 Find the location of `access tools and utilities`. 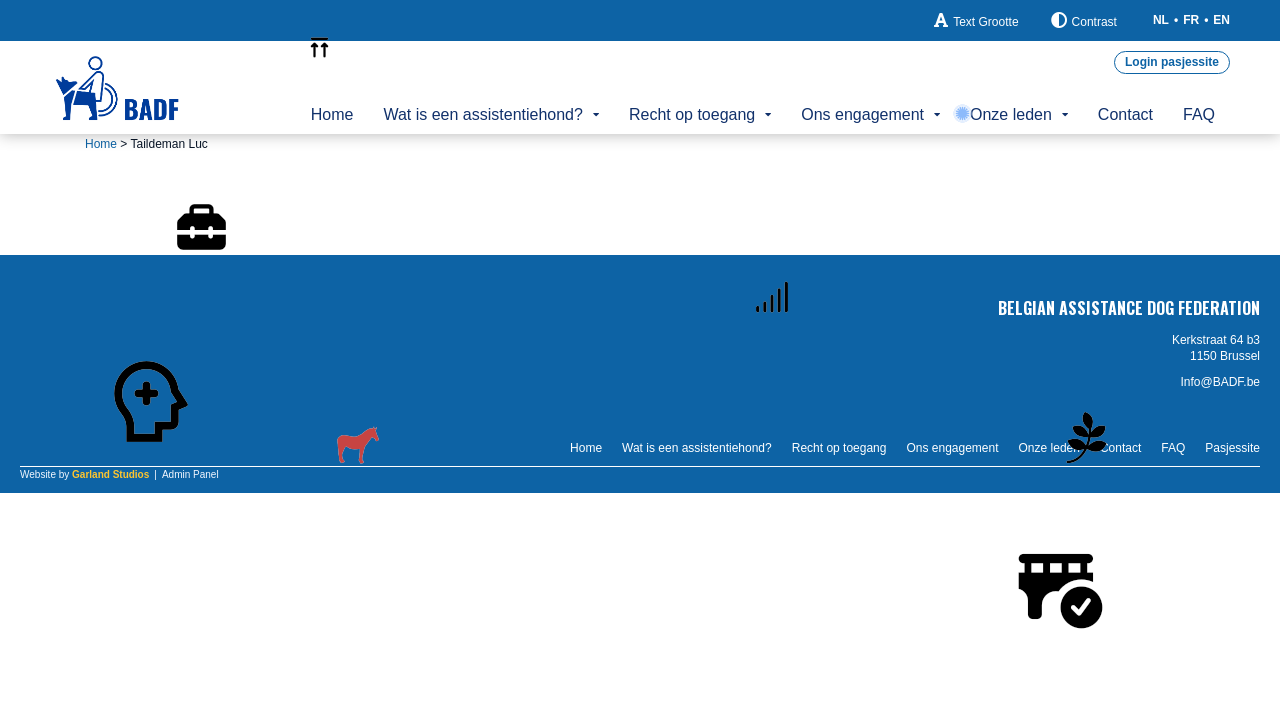

access tools and utilities is located at coordinates (201, 228).